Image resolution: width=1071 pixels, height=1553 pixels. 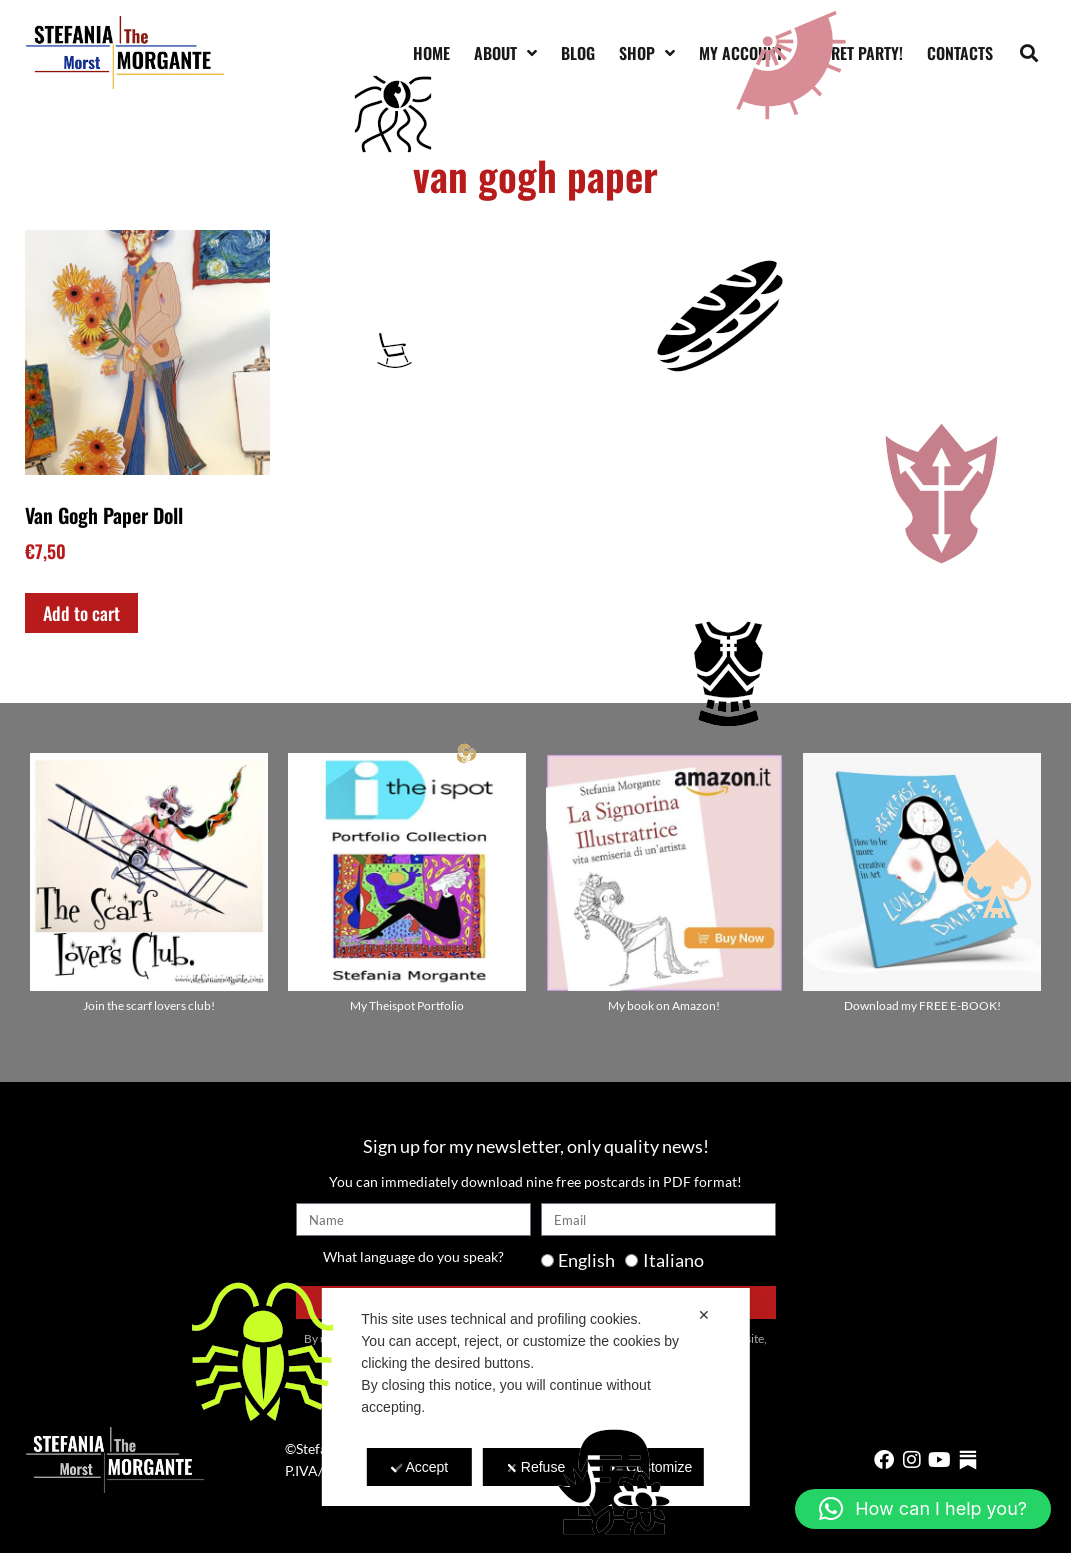 What do you see at coordinates (728, 672) in the screenshot?
I see `equip leather armor to your character` at bounding box center [728, 672].